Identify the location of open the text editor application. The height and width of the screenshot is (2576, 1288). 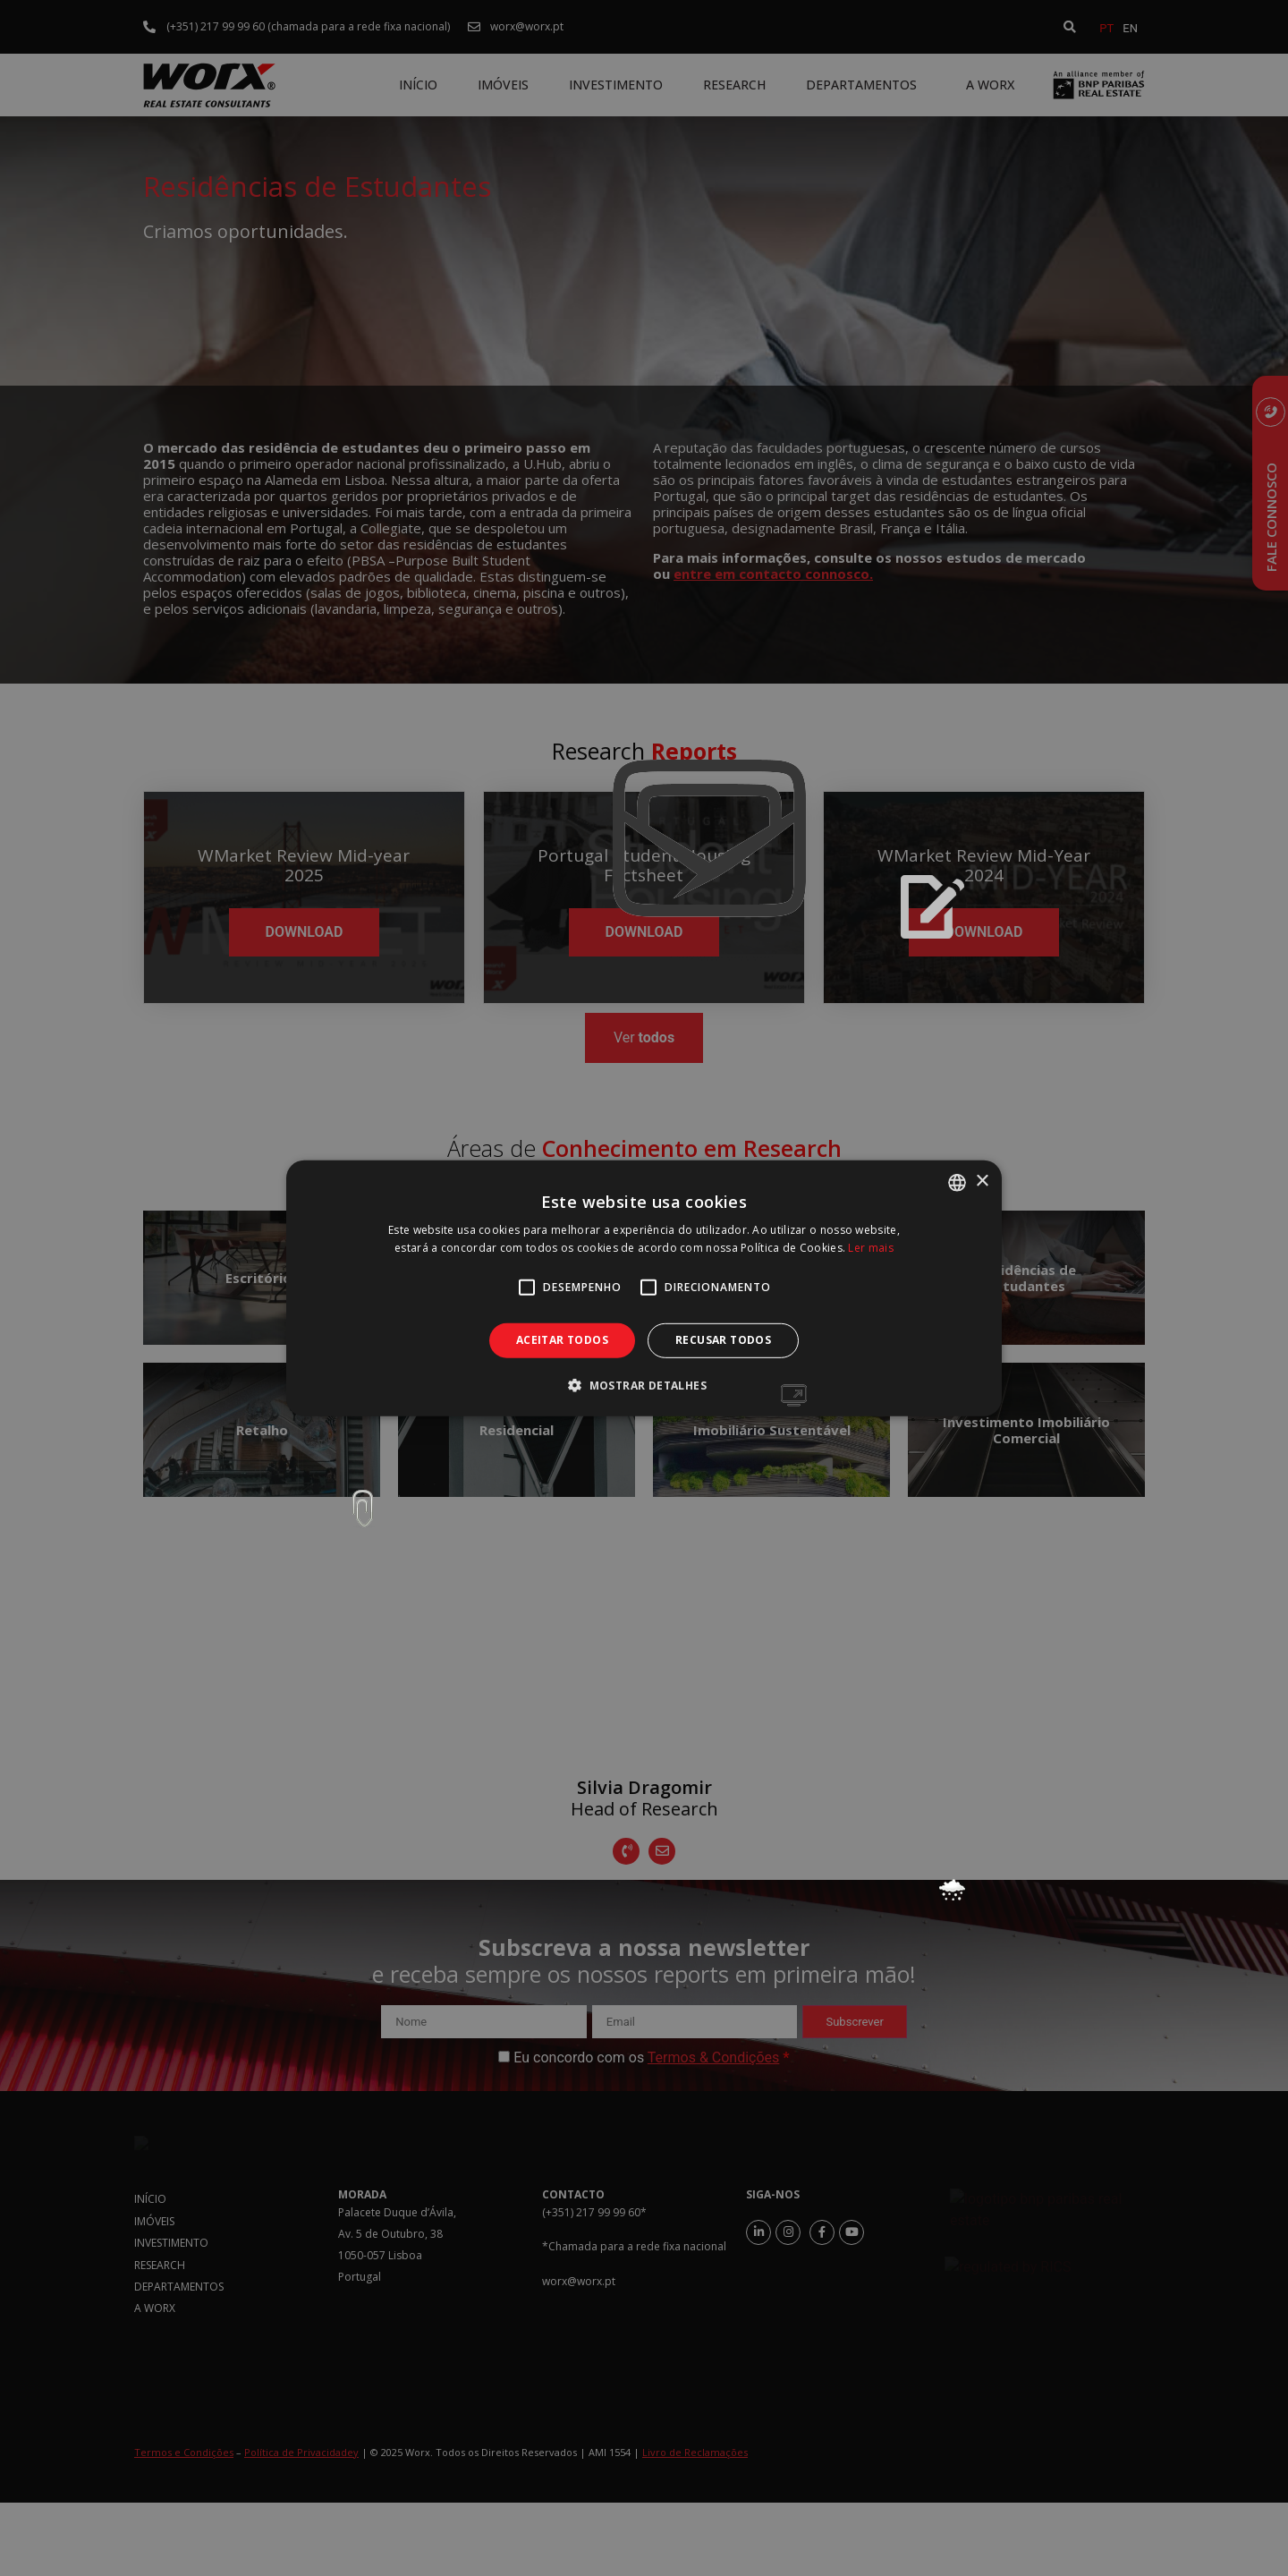
(932, 906).